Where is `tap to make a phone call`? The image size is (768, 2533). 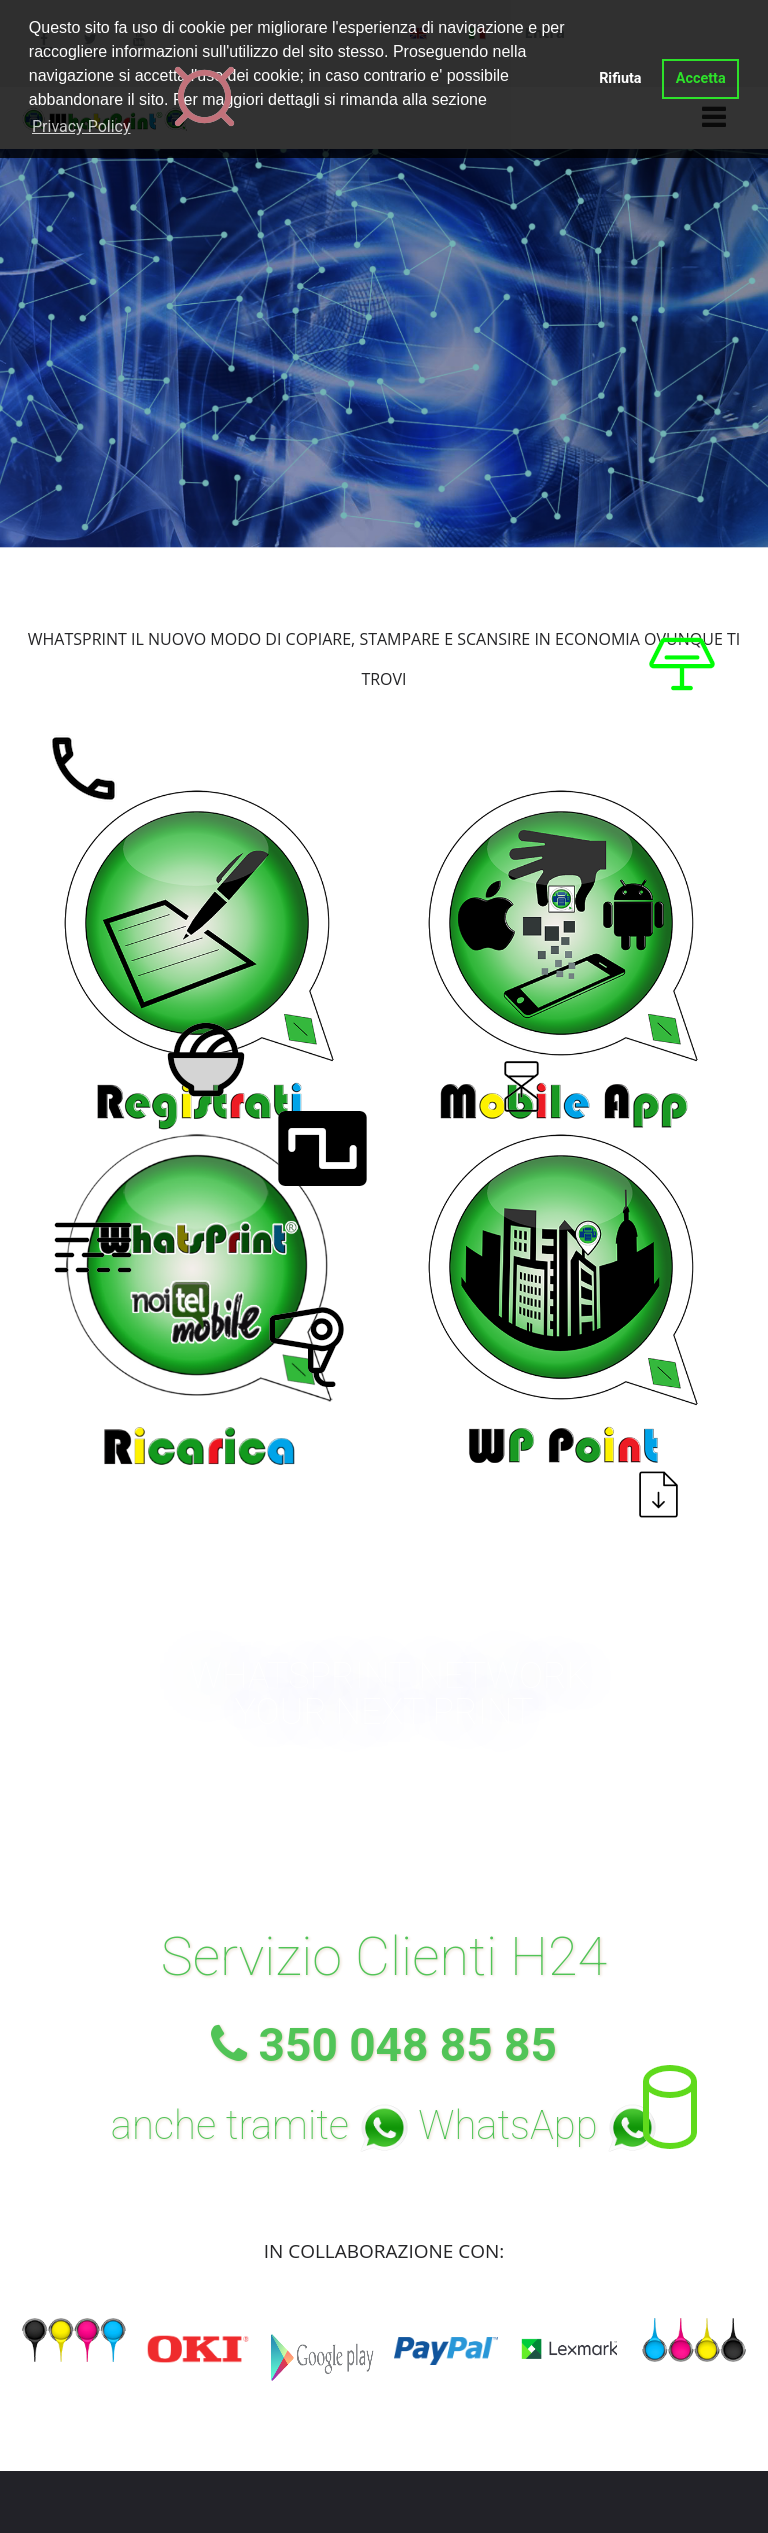
tap to make a phone call is located at coordinates (83, 768).